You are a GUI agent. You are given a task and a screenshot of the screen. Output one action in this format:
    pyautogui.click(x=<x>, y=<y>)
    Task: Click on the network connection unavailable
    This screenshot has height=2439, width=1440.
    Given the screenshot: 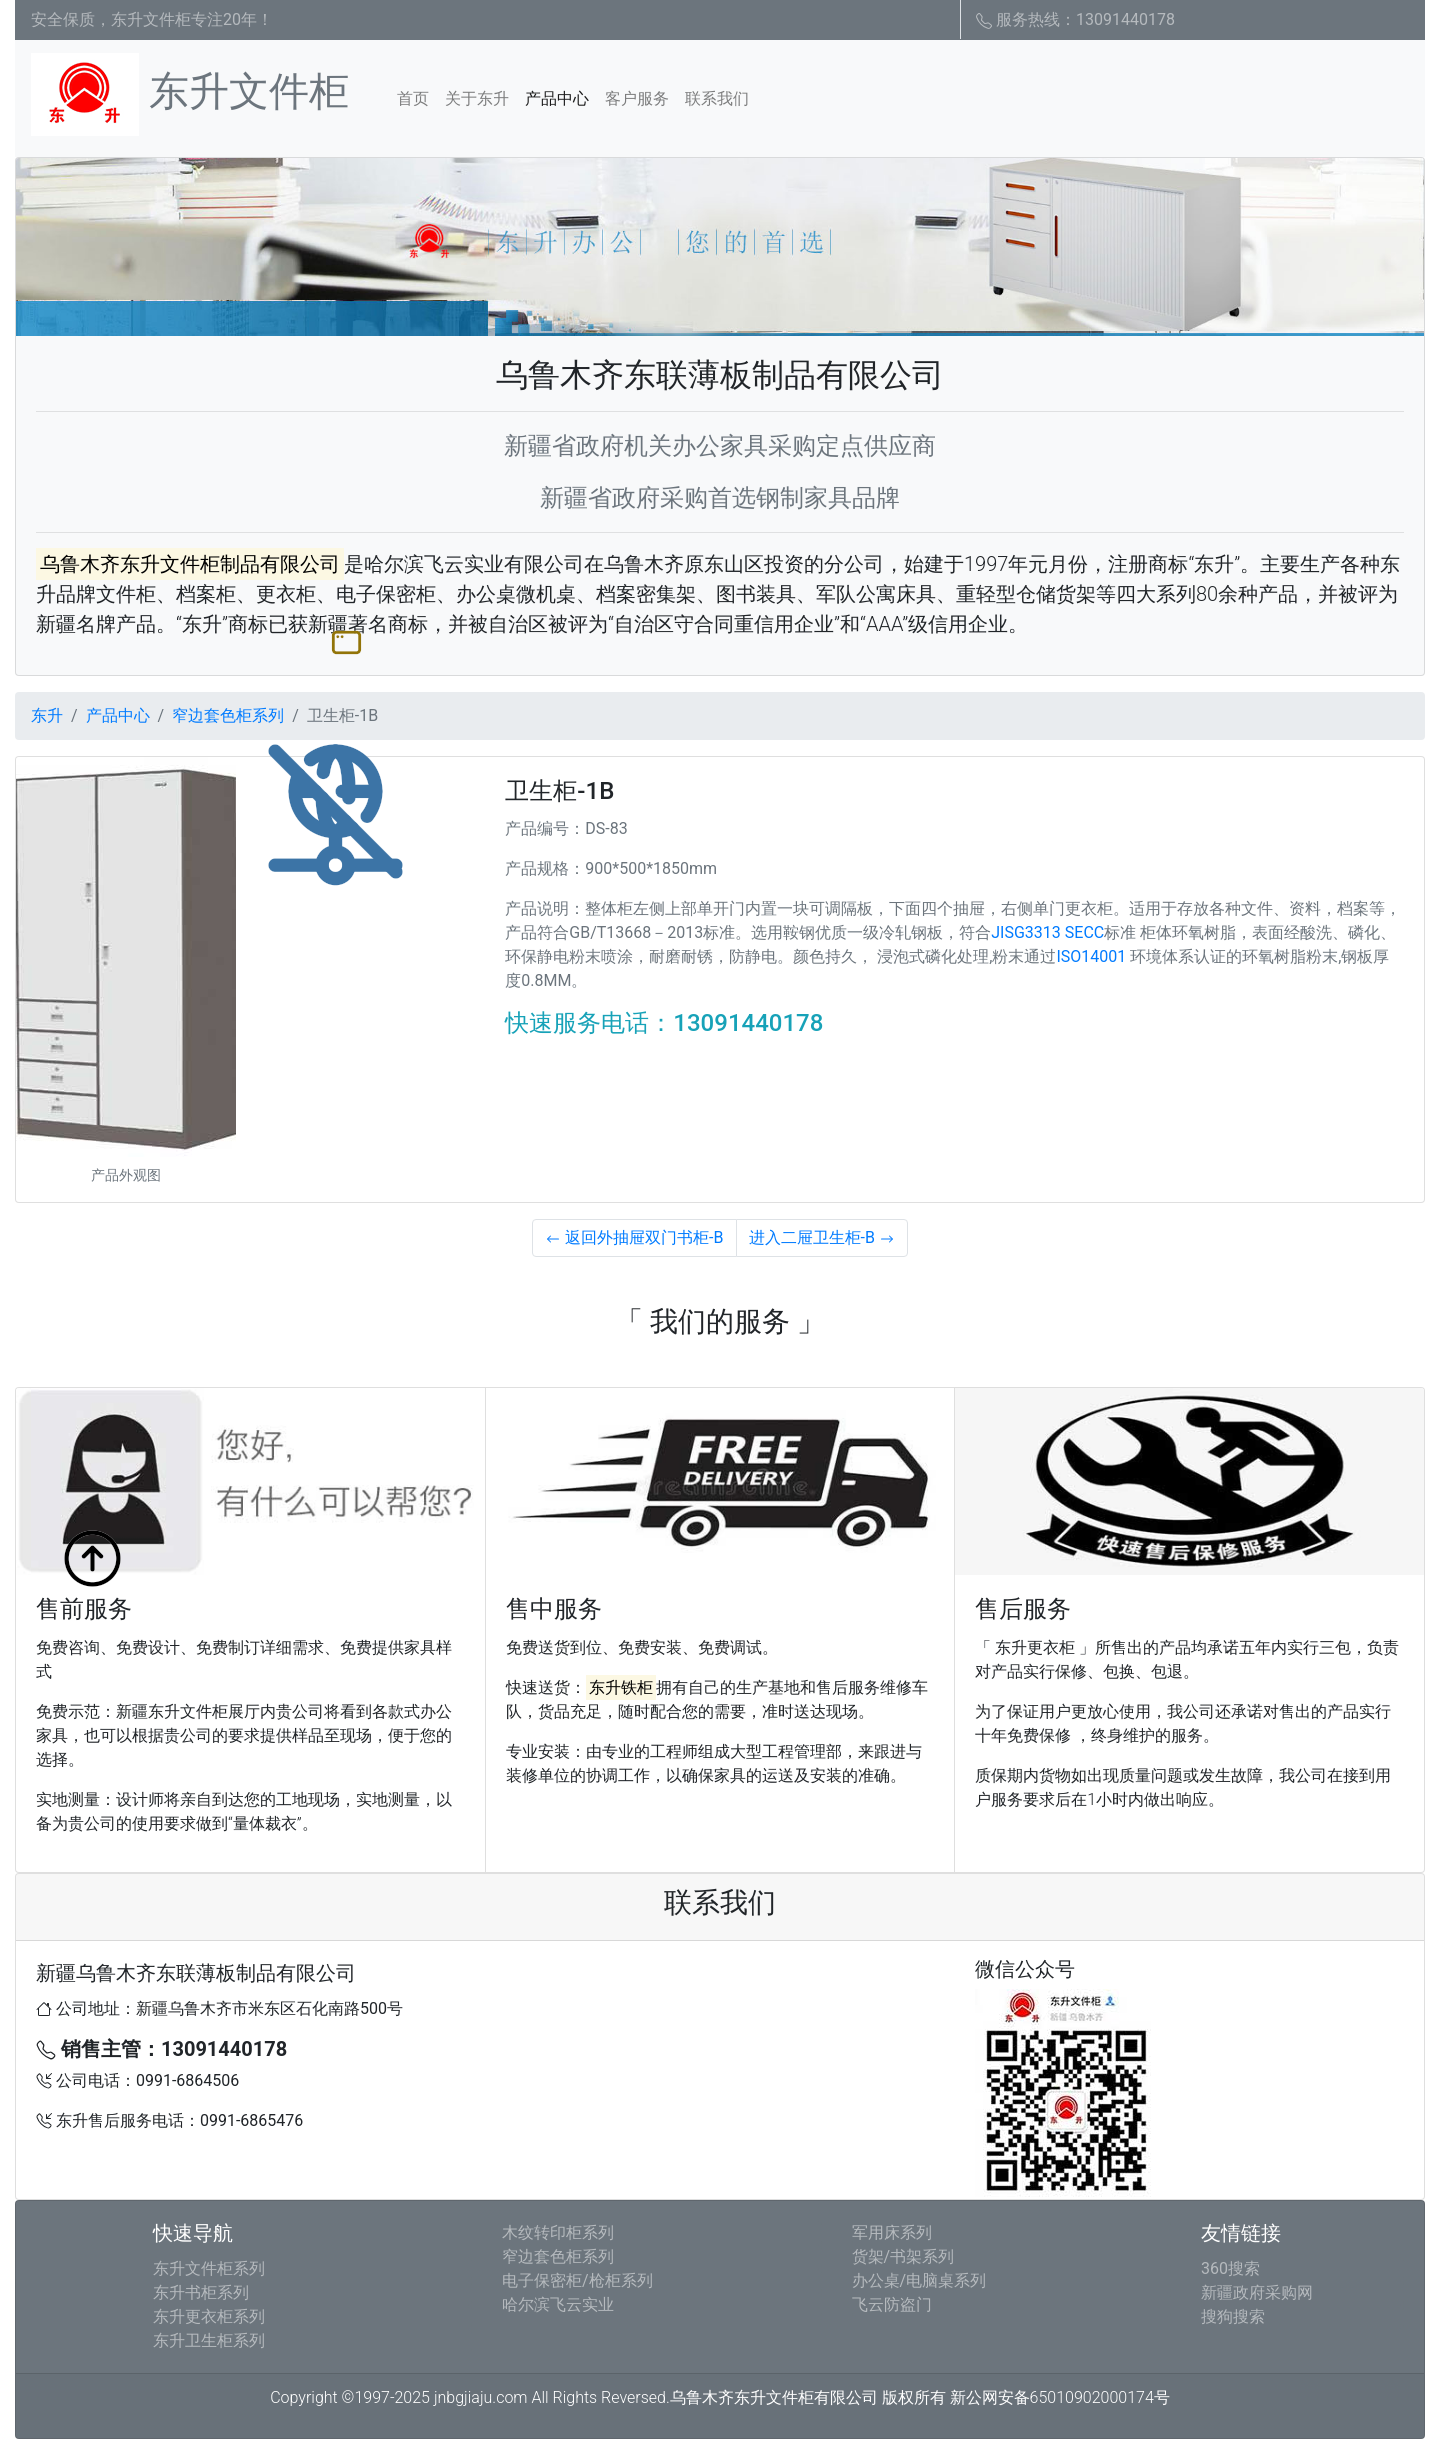 What is the action you would take?
    pyautogui.click(x=335, y=811)
    